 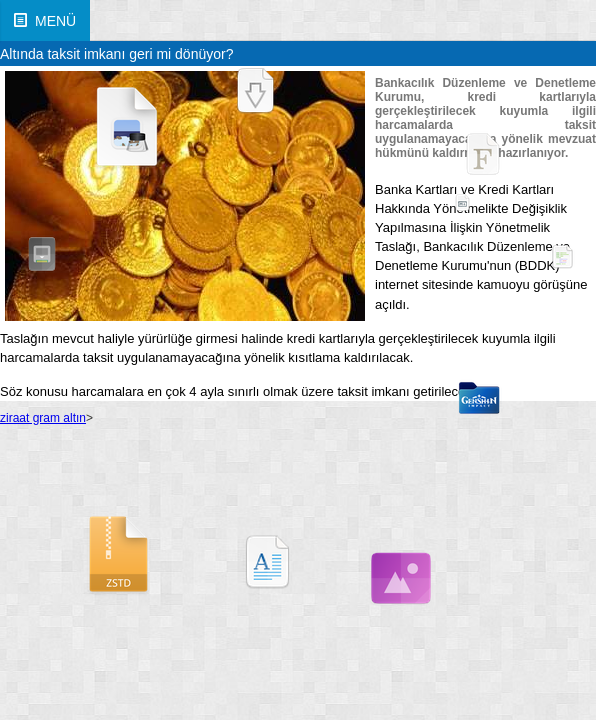 I want to click on a zstandard compressed file, so click(x=118, y=555).